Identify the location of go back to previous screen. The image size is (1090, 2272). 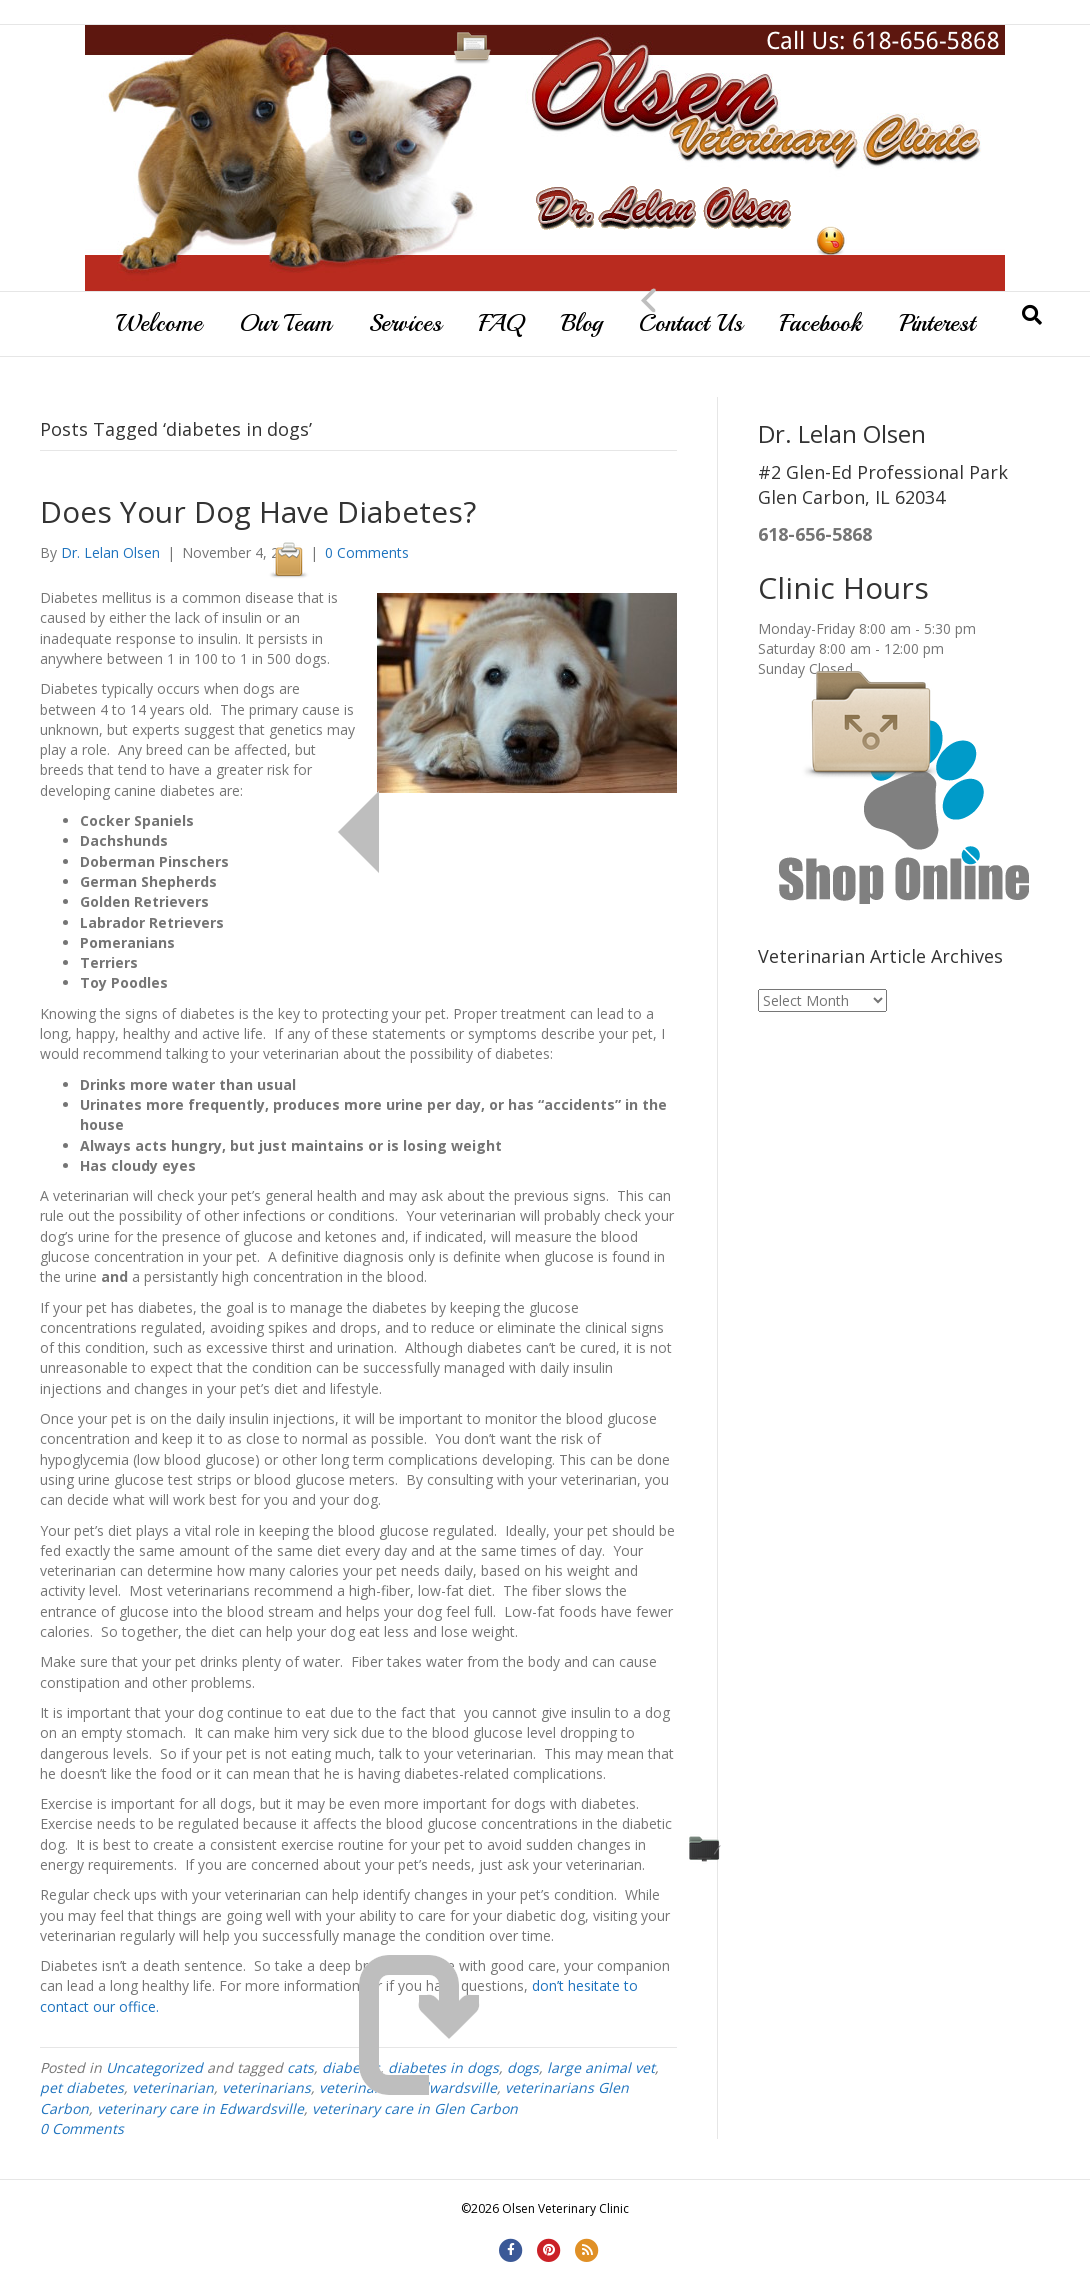
(647, 300).